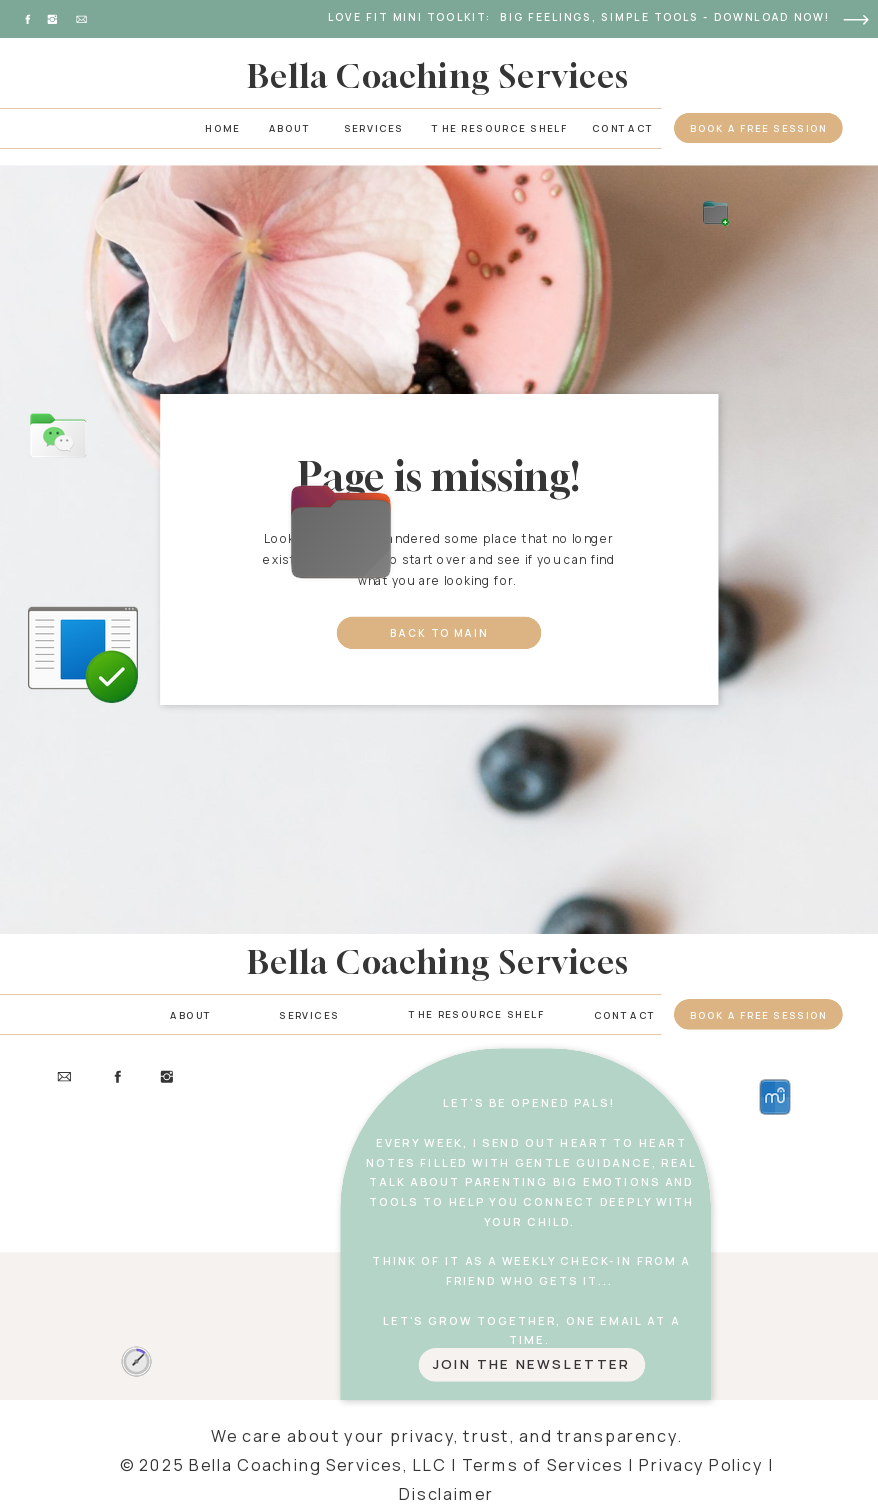  What do you see at coordinates (136, 1361) in the screenshot?
I see `open sysprof system profiler` at bounding box center [136, 1361].